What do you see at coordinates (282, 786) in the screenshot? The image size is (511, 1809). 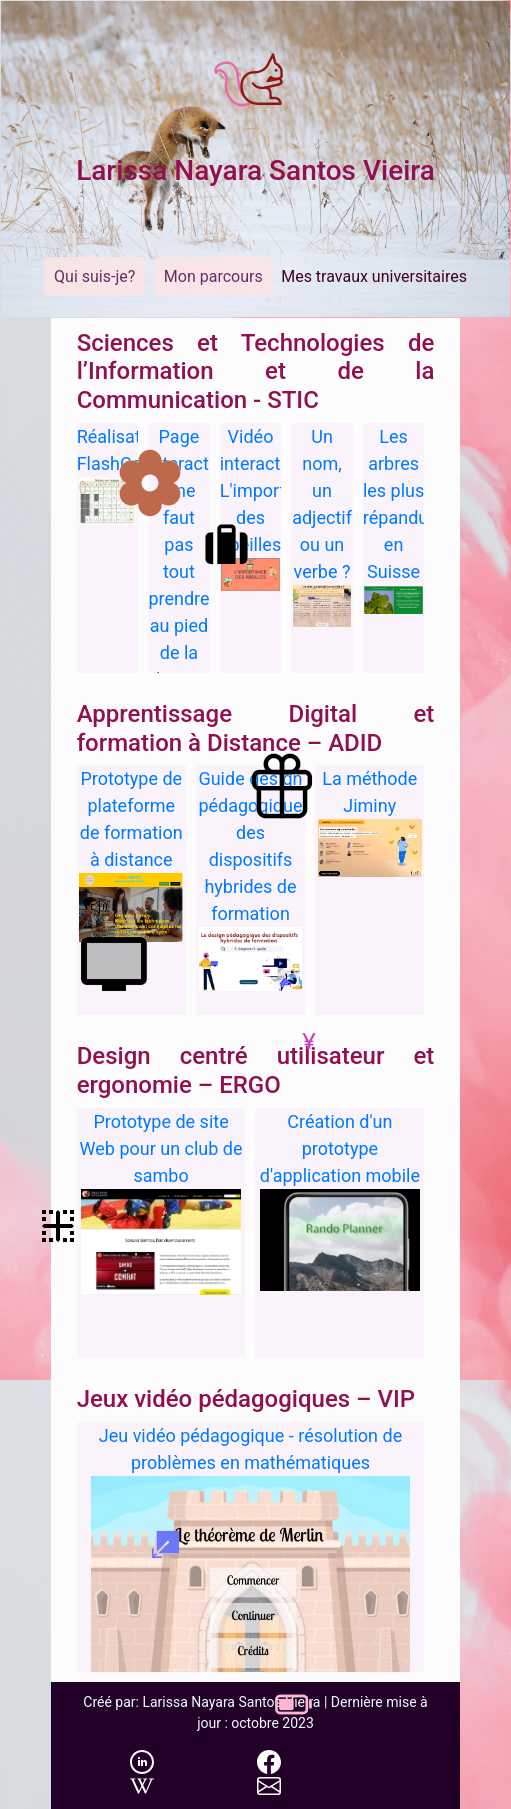 I see `view or redeem a gift` at bounding box center [282, 786].